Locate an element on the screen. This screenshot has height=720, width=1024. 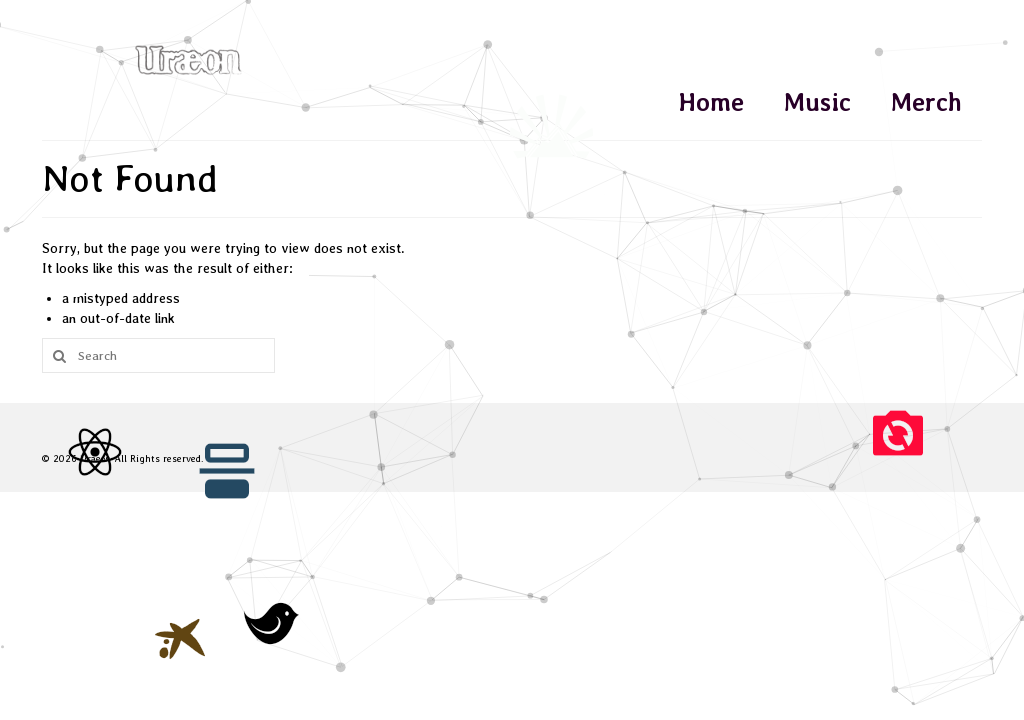
react.js framework logo is located at coordinates (95, 452).